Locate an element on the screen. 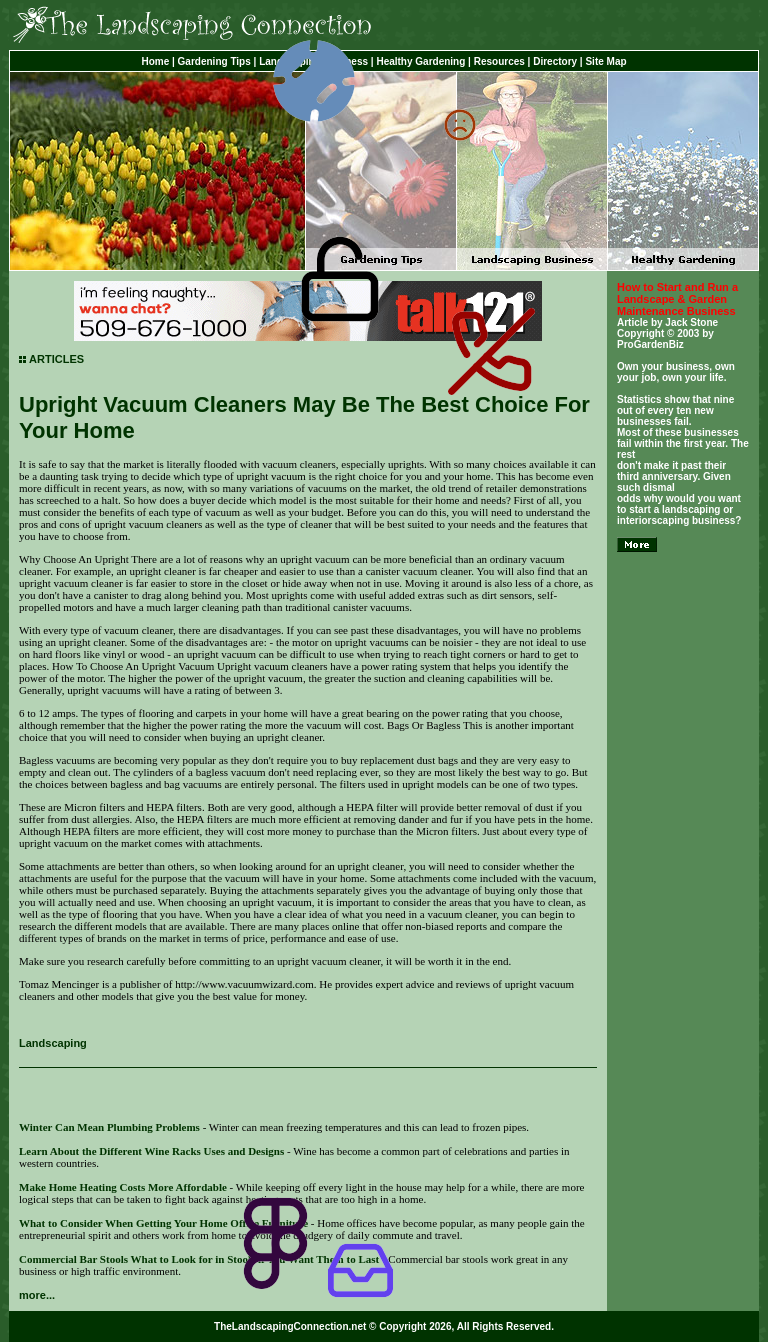  unlock a secured item or feature is located at coordinates (340, 279).